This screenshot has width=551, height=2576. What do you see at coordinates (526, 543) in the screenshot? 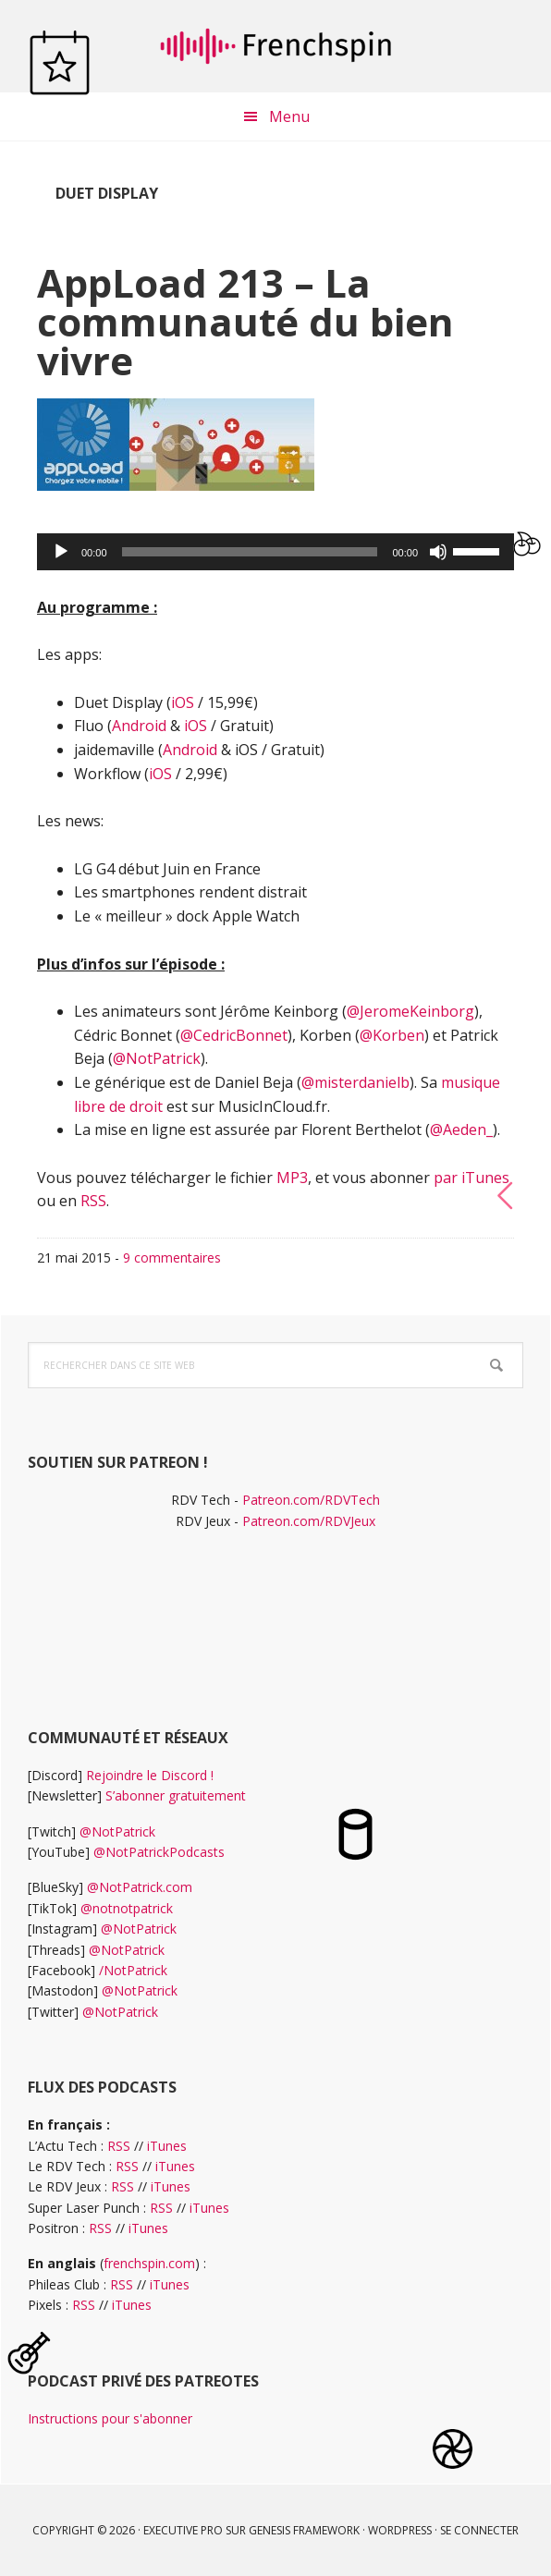
I see `indicates fruit or produce category` at bounding box center [526, 543].